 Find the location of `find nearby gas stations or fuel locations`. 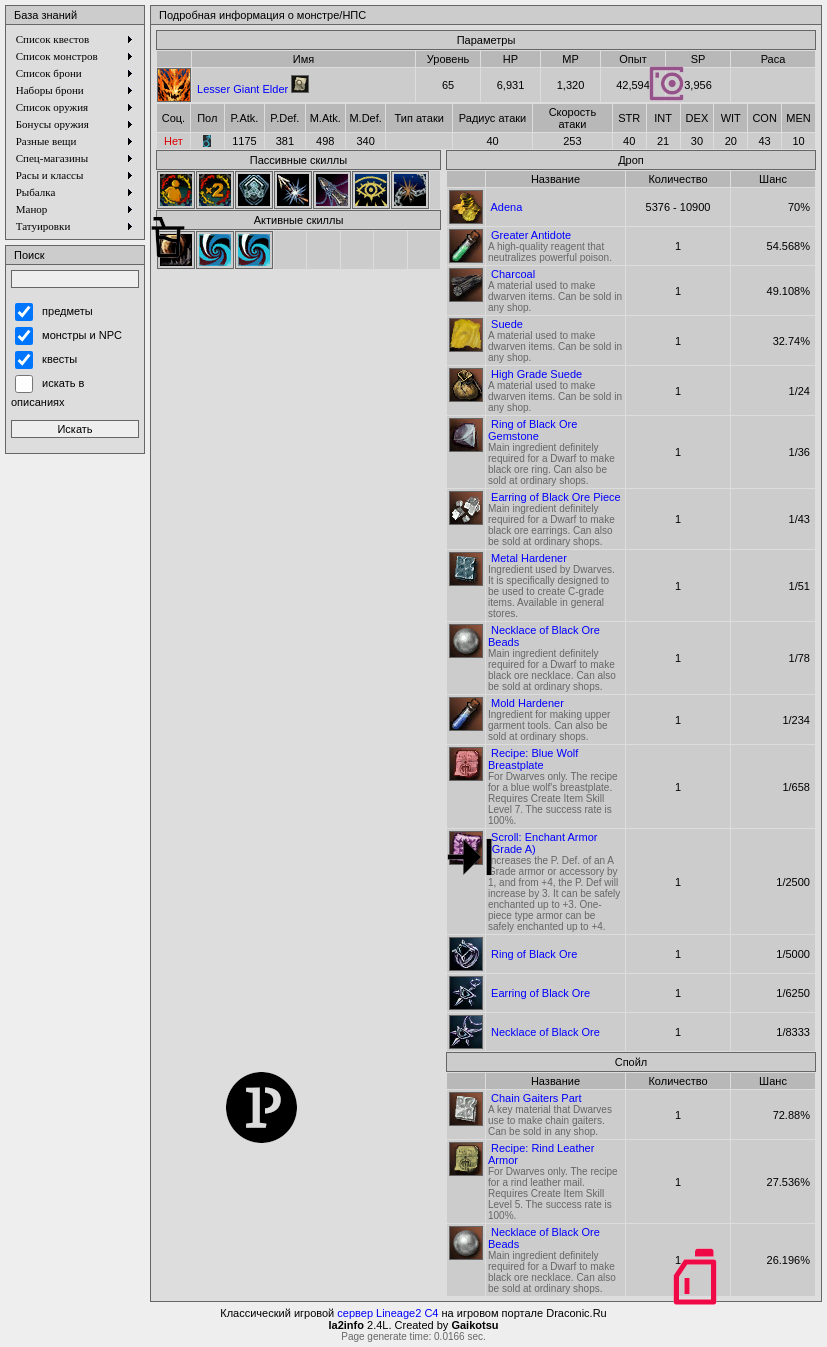

find nearby gas stations or fuel locations is located at coordinates (695, 1278).